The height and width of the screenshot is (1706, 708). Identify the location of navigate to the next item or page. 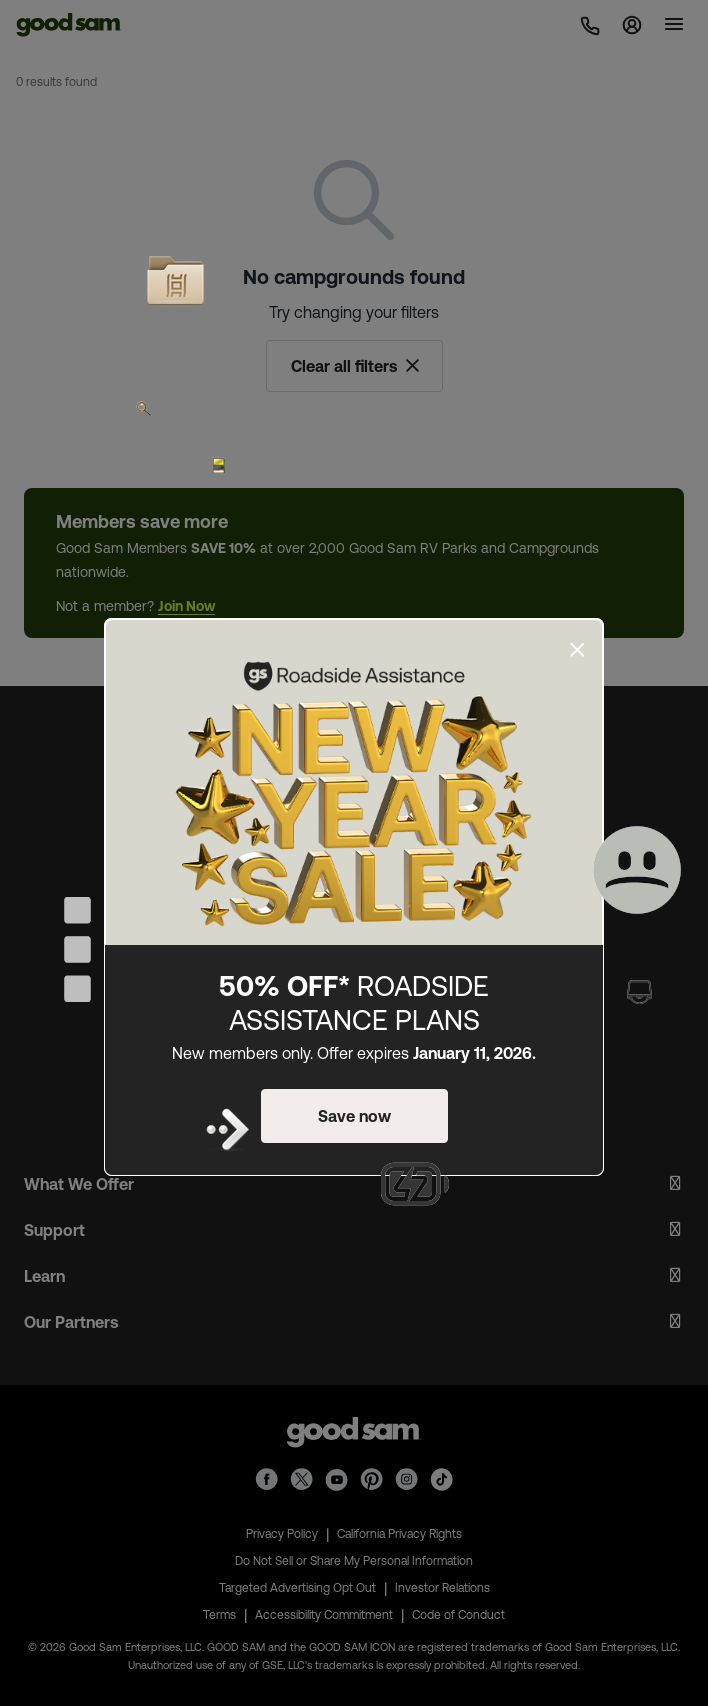
(227, 1129).